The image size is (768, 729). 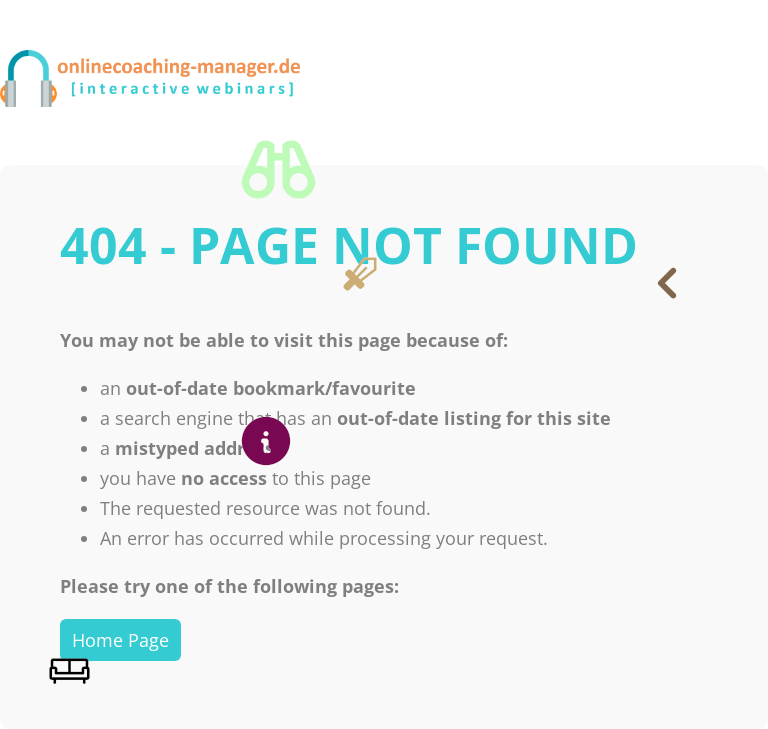 What do you see at coordinates (667, 283) in the screenshot?
I see `go back to the previous screen` at bounding box center [667, 283].